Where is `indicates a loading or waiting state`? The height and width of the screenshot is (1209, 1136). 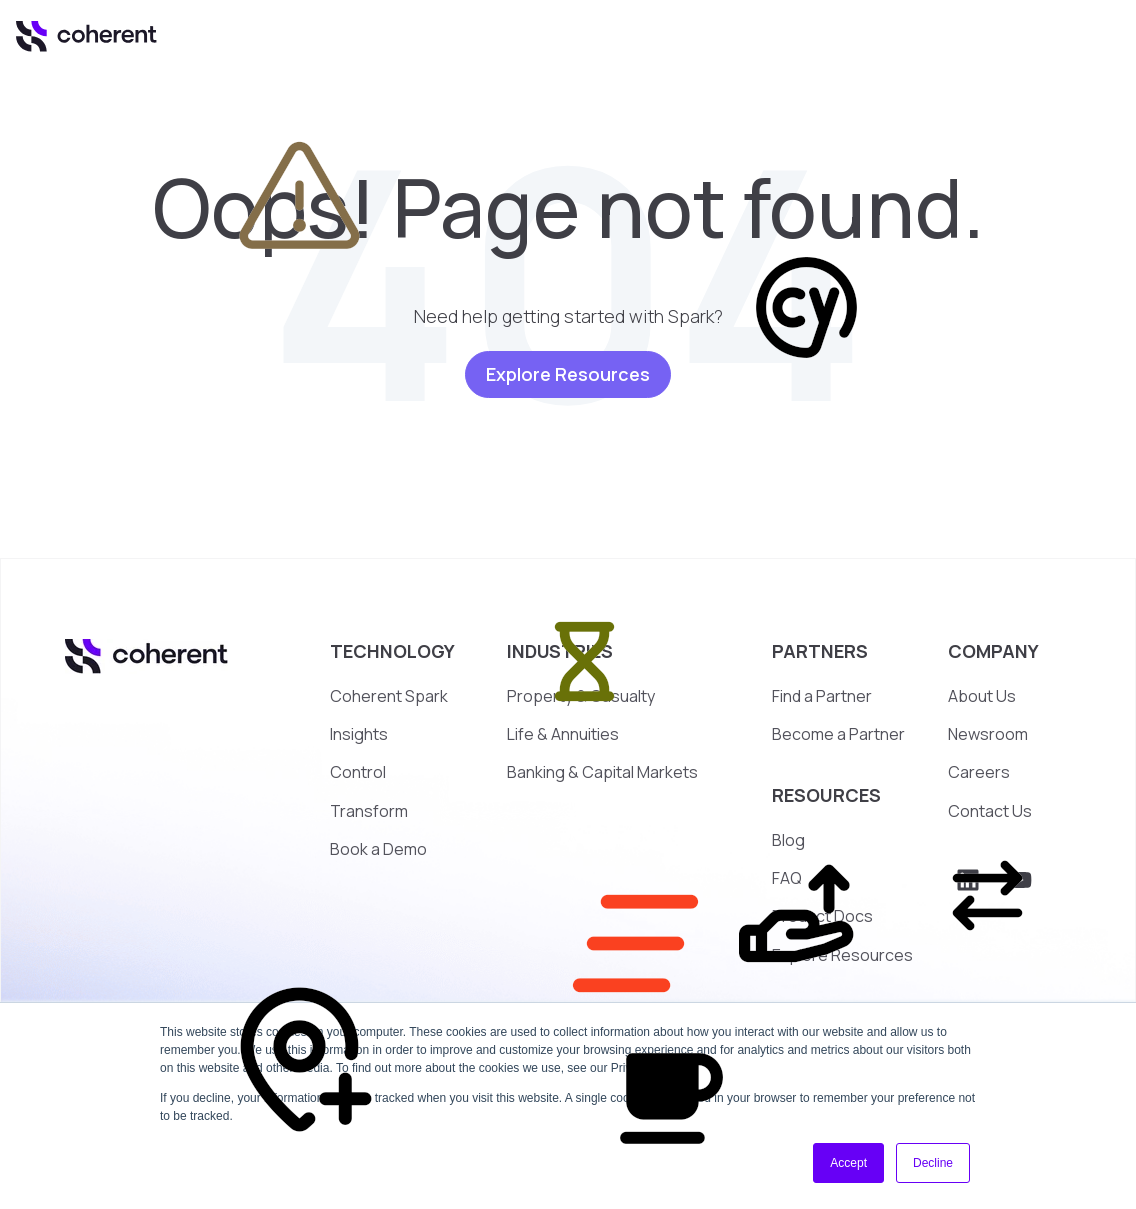 indicates a loading or waiting state is located at coordinates (584, 661).